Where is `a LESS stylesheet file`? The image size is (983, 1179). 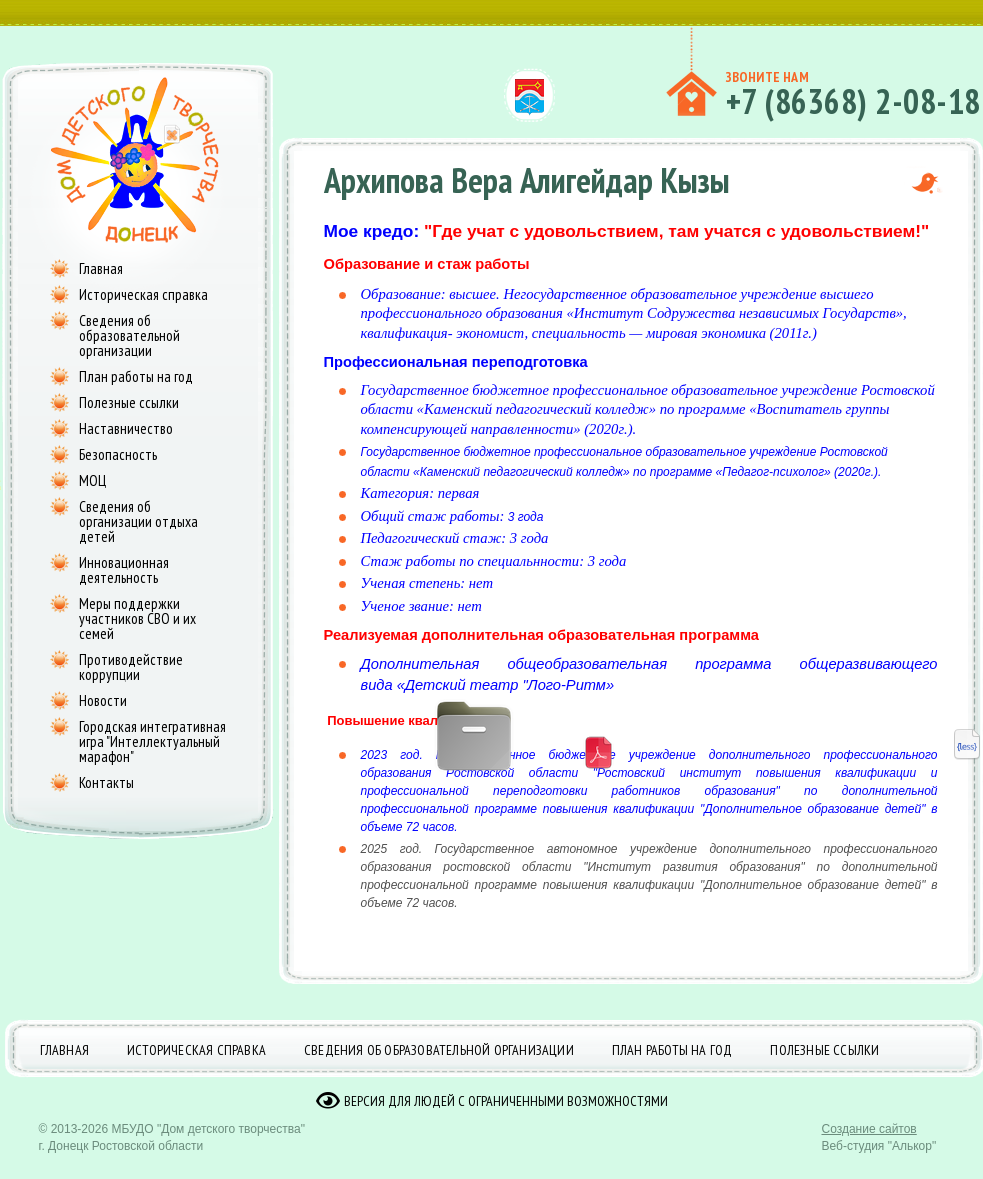 a LESS stylesheet file is located at coordinates (967, 744).